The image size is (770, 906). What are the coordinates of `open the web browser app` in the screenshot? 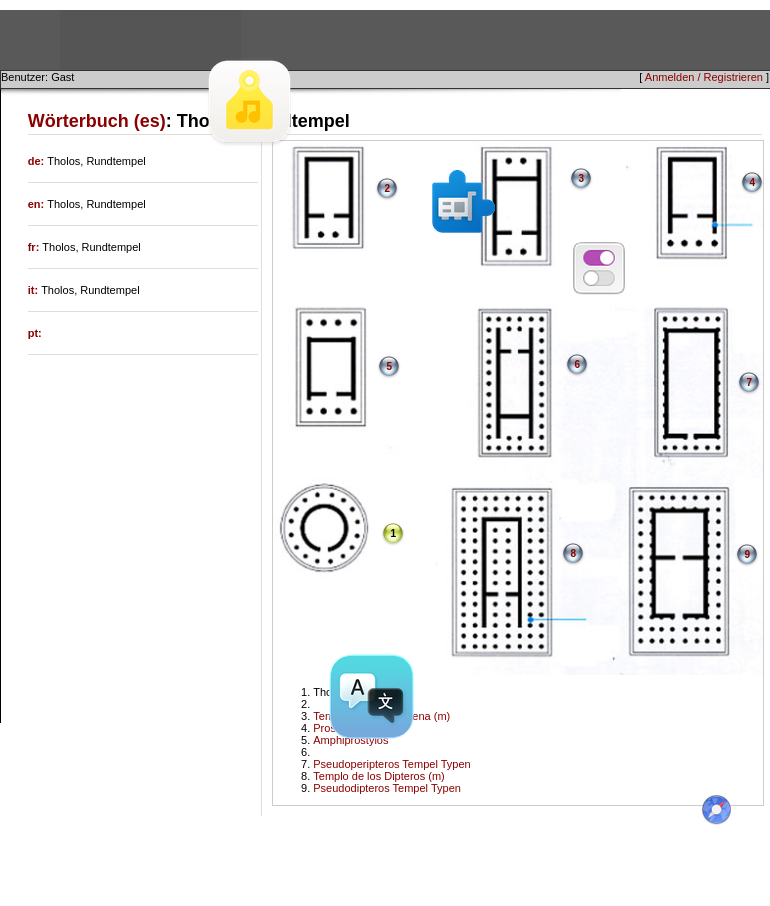 It's located at (716, 809).